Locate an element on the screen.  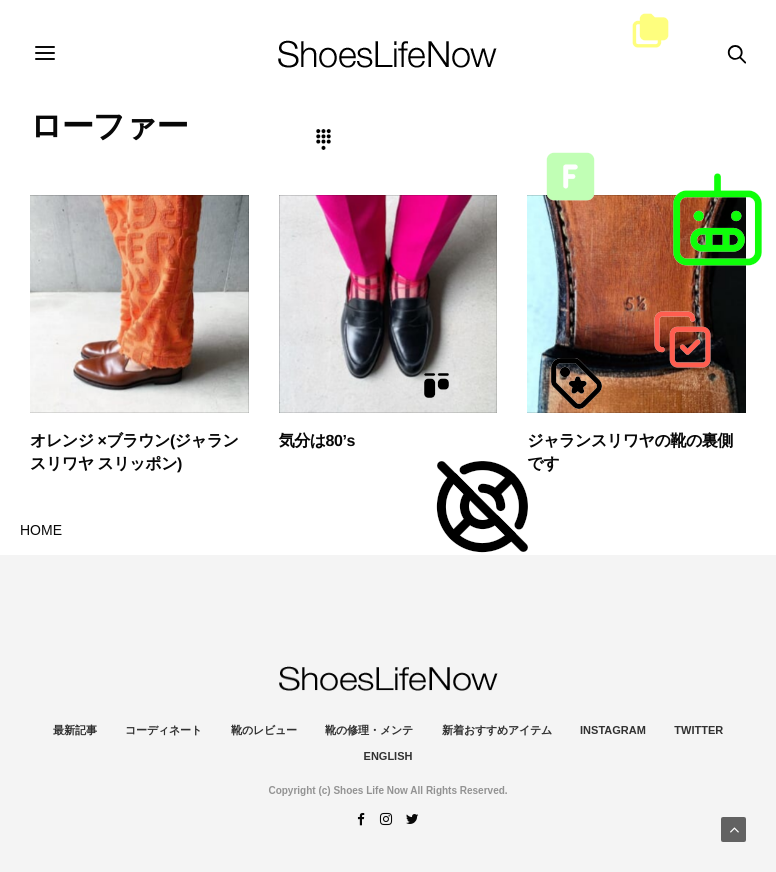
open the phone dial pad is located at coordinates (323, 139).